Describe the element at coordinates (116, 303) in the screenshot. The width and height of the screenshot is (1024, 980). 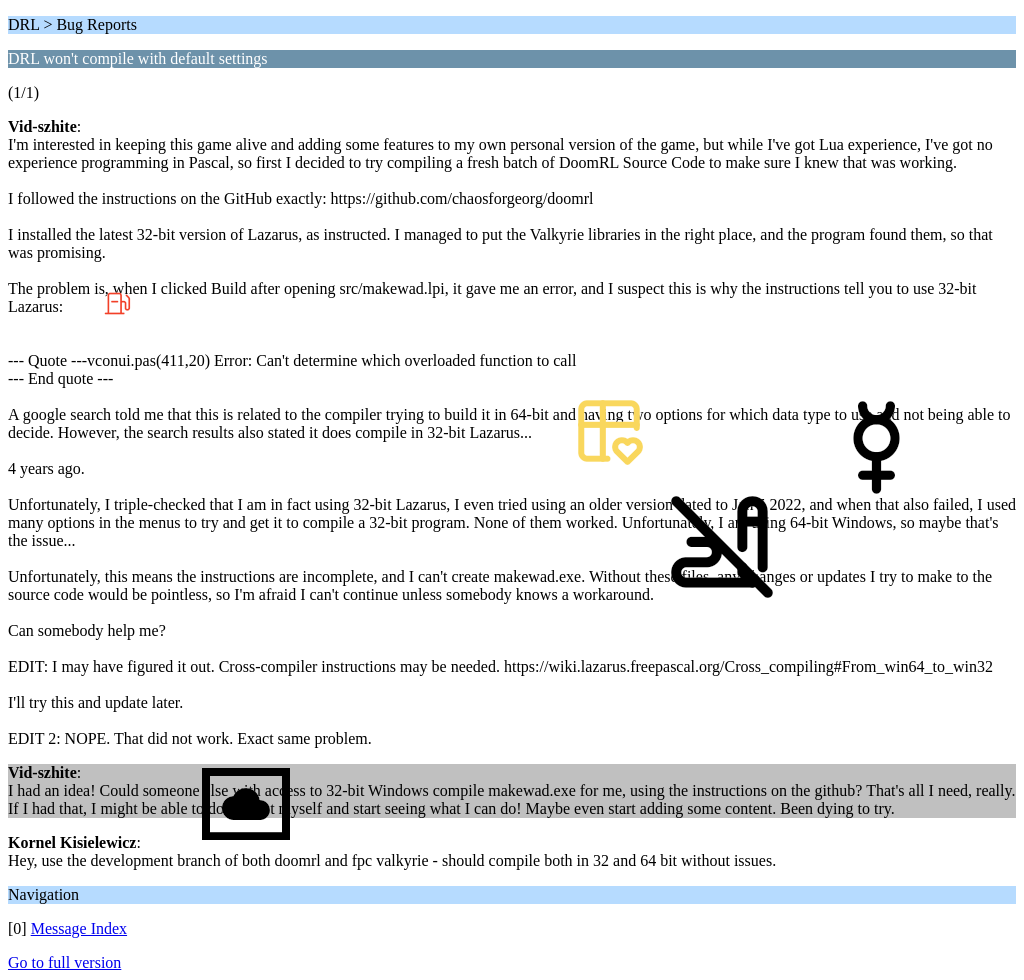
I see `find nearby gas stations` at that location.